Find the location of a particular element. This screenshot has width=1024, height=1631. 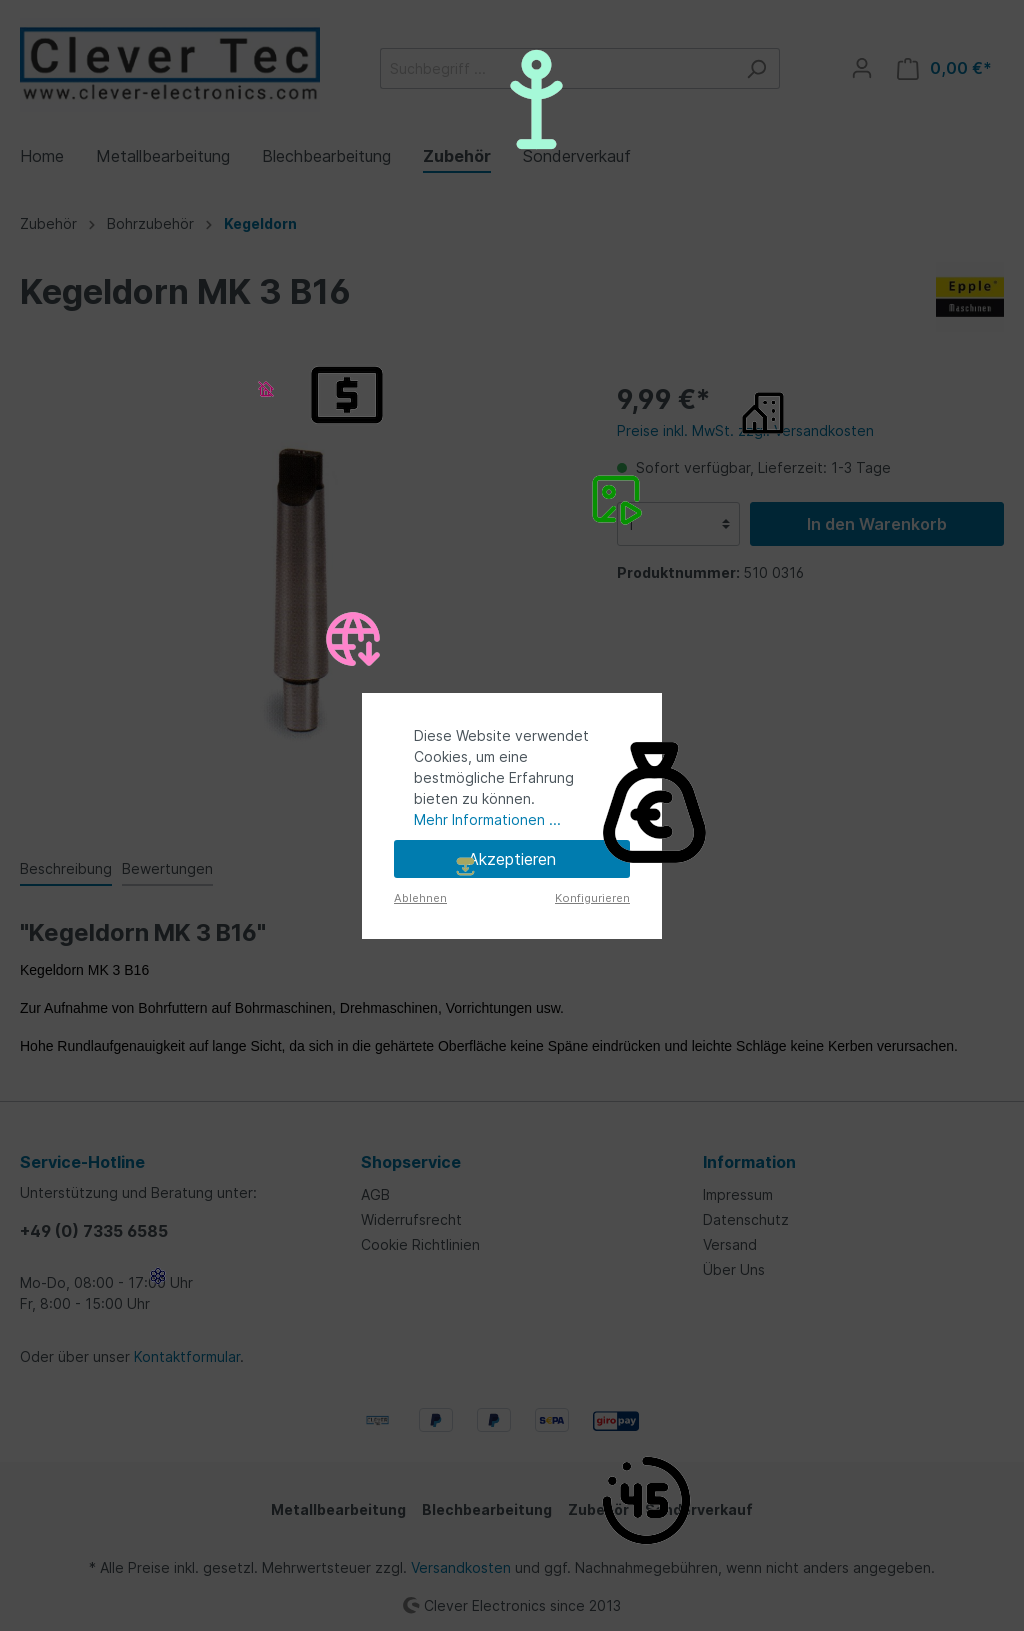

home feature is currently disabled is located at coordinates (266, 389).